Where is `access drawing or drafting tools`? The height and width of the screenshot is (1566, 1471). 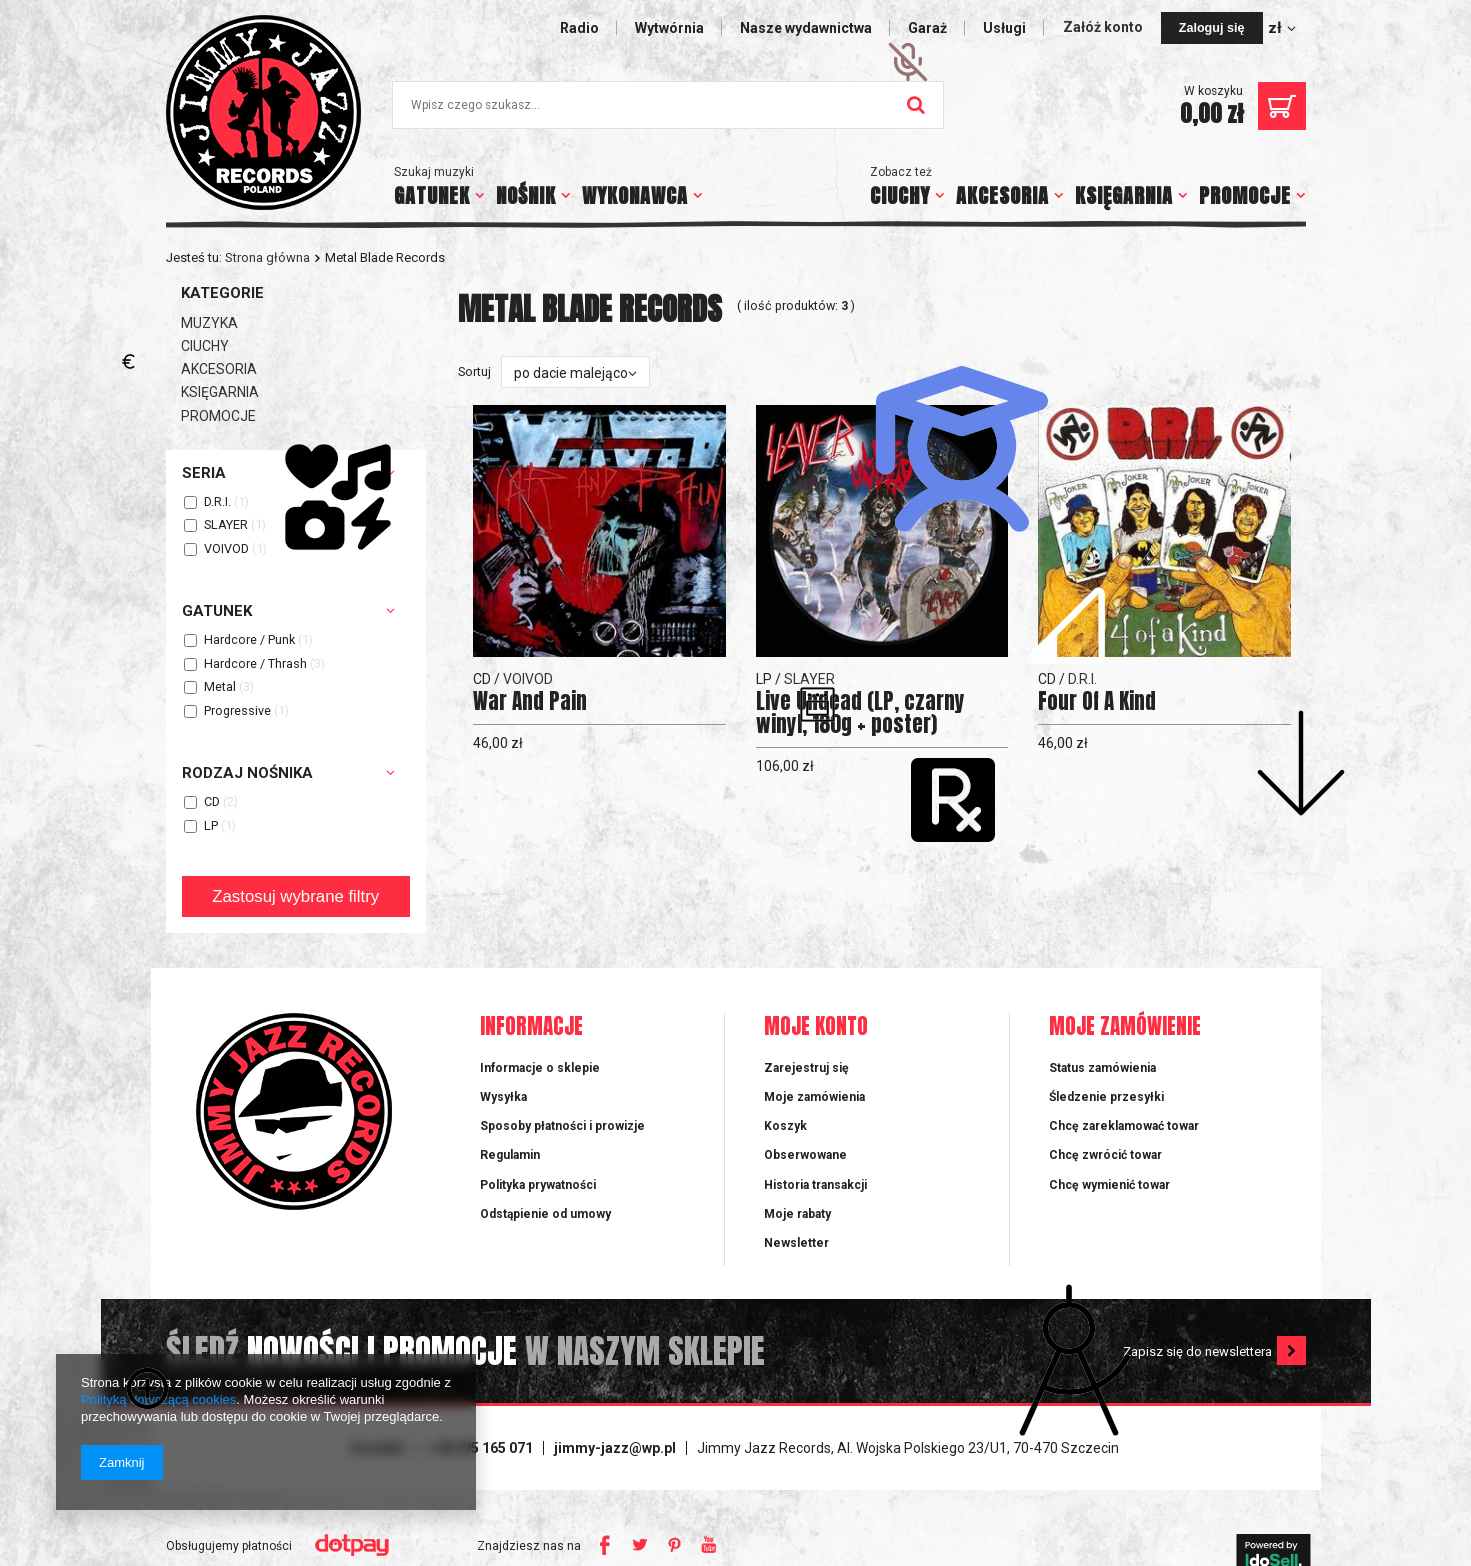
access drawing or drafting tools is located at coordinates (1069, 1363).